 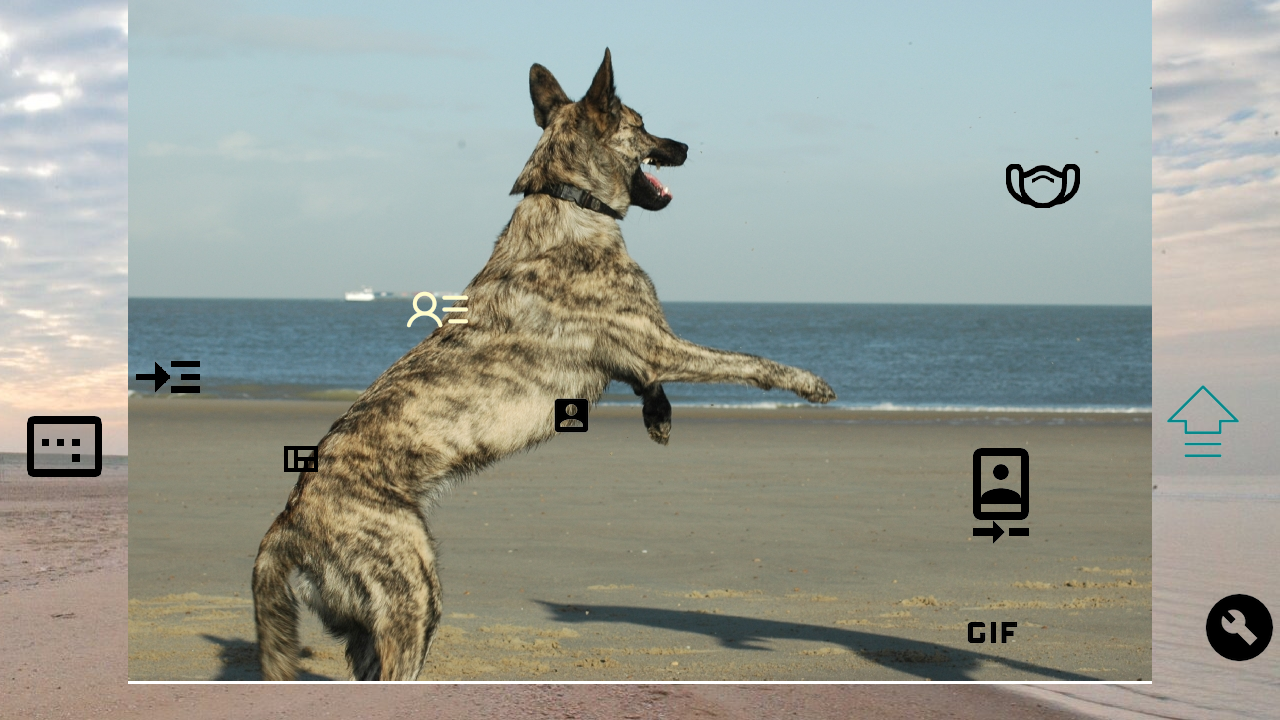 What do you see at coordinates (1043, 186) in the screenshot?
I see `indicates face mask required` at bounding box center [1043, 186].